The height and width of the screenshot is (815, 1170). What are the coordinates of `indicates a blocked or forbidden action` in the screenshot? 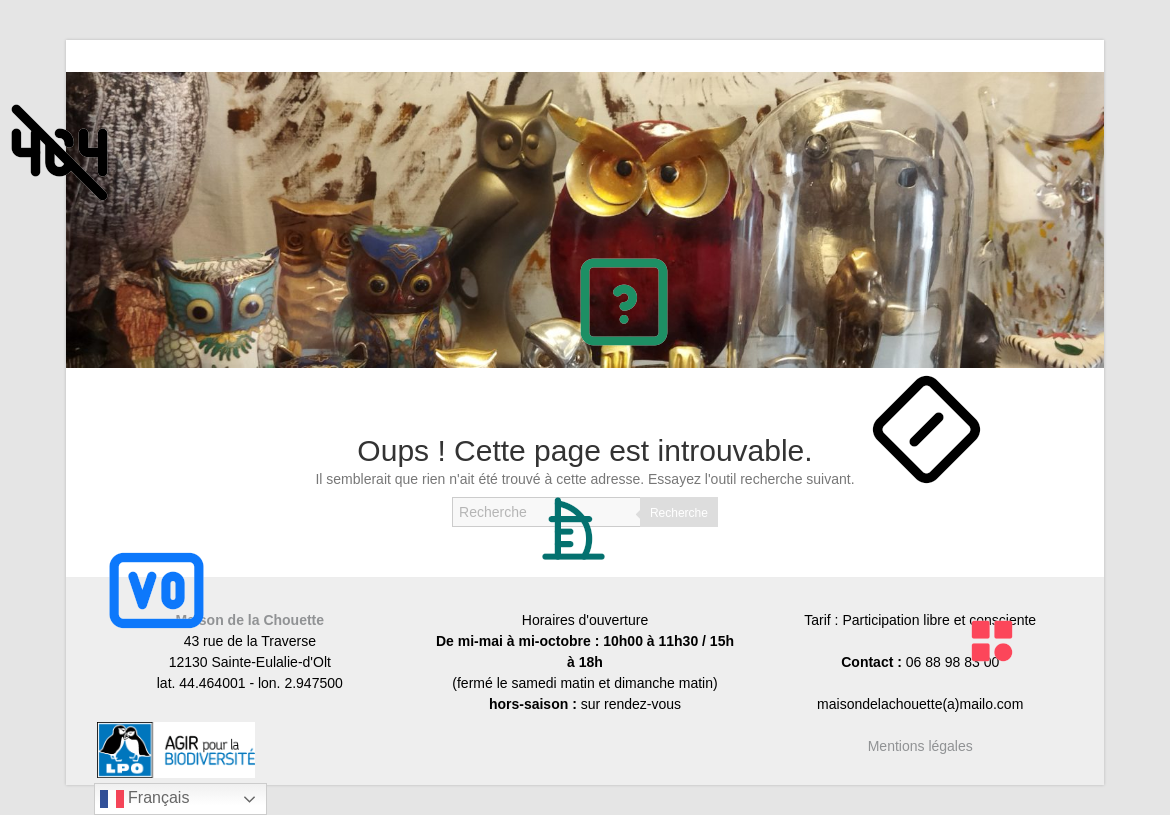 It's located at (926, 429).